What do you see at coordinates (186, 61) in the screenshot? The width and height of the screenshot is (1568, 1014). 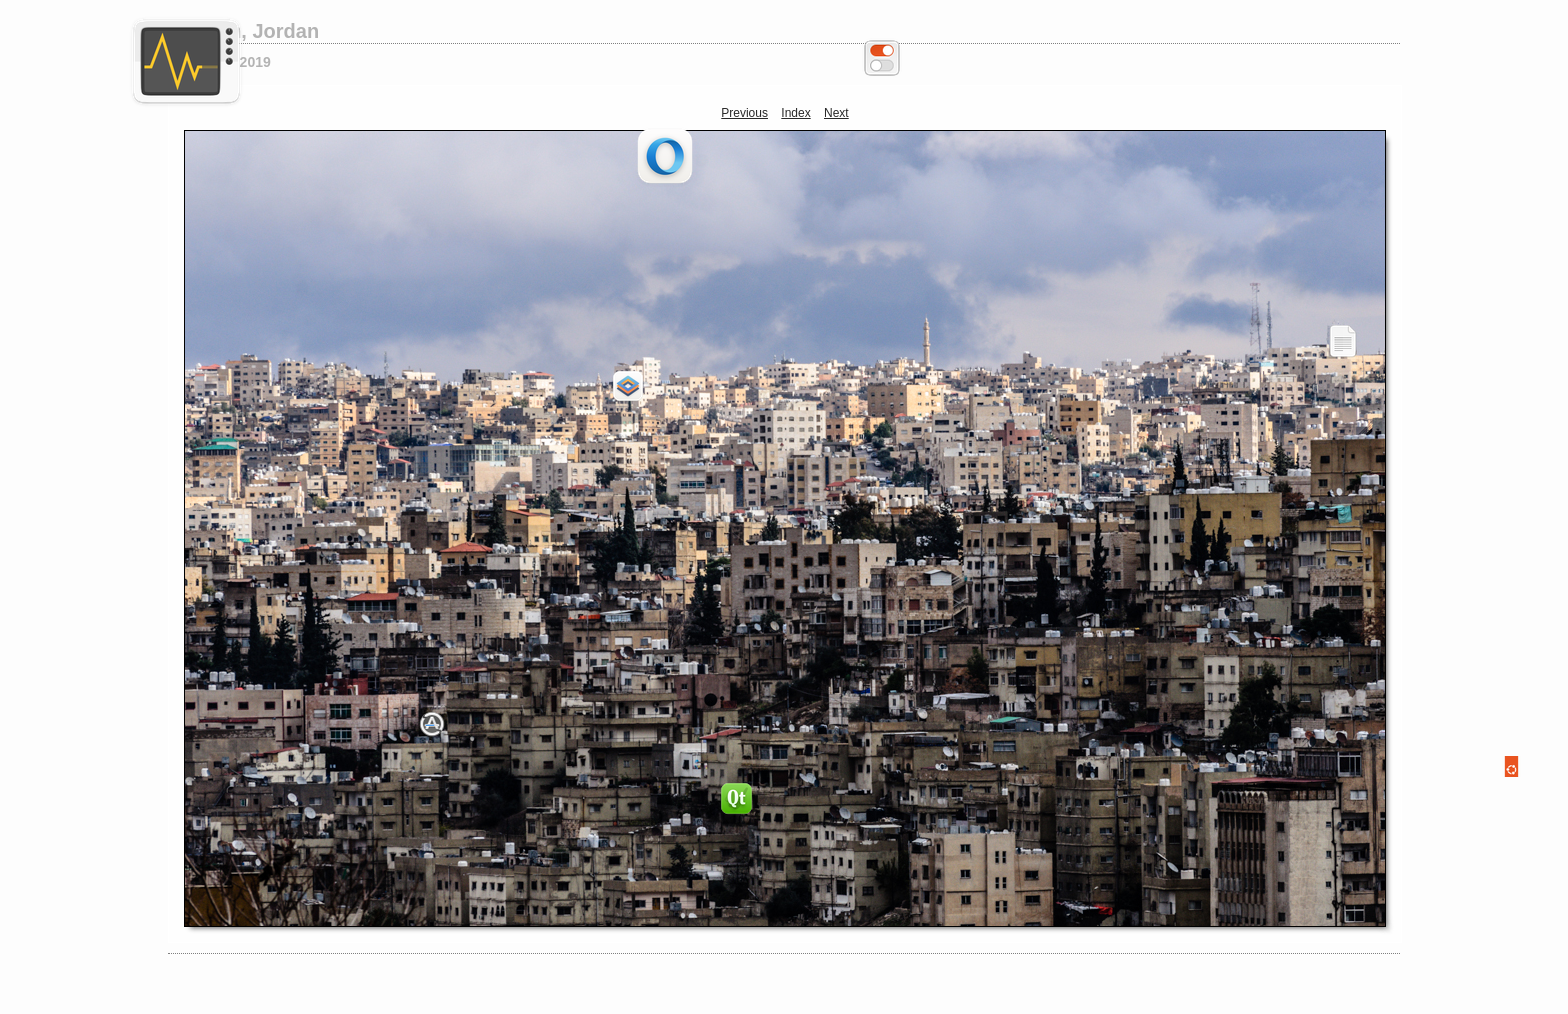 I see `open system monitor application` at bounding box center [186, 61].